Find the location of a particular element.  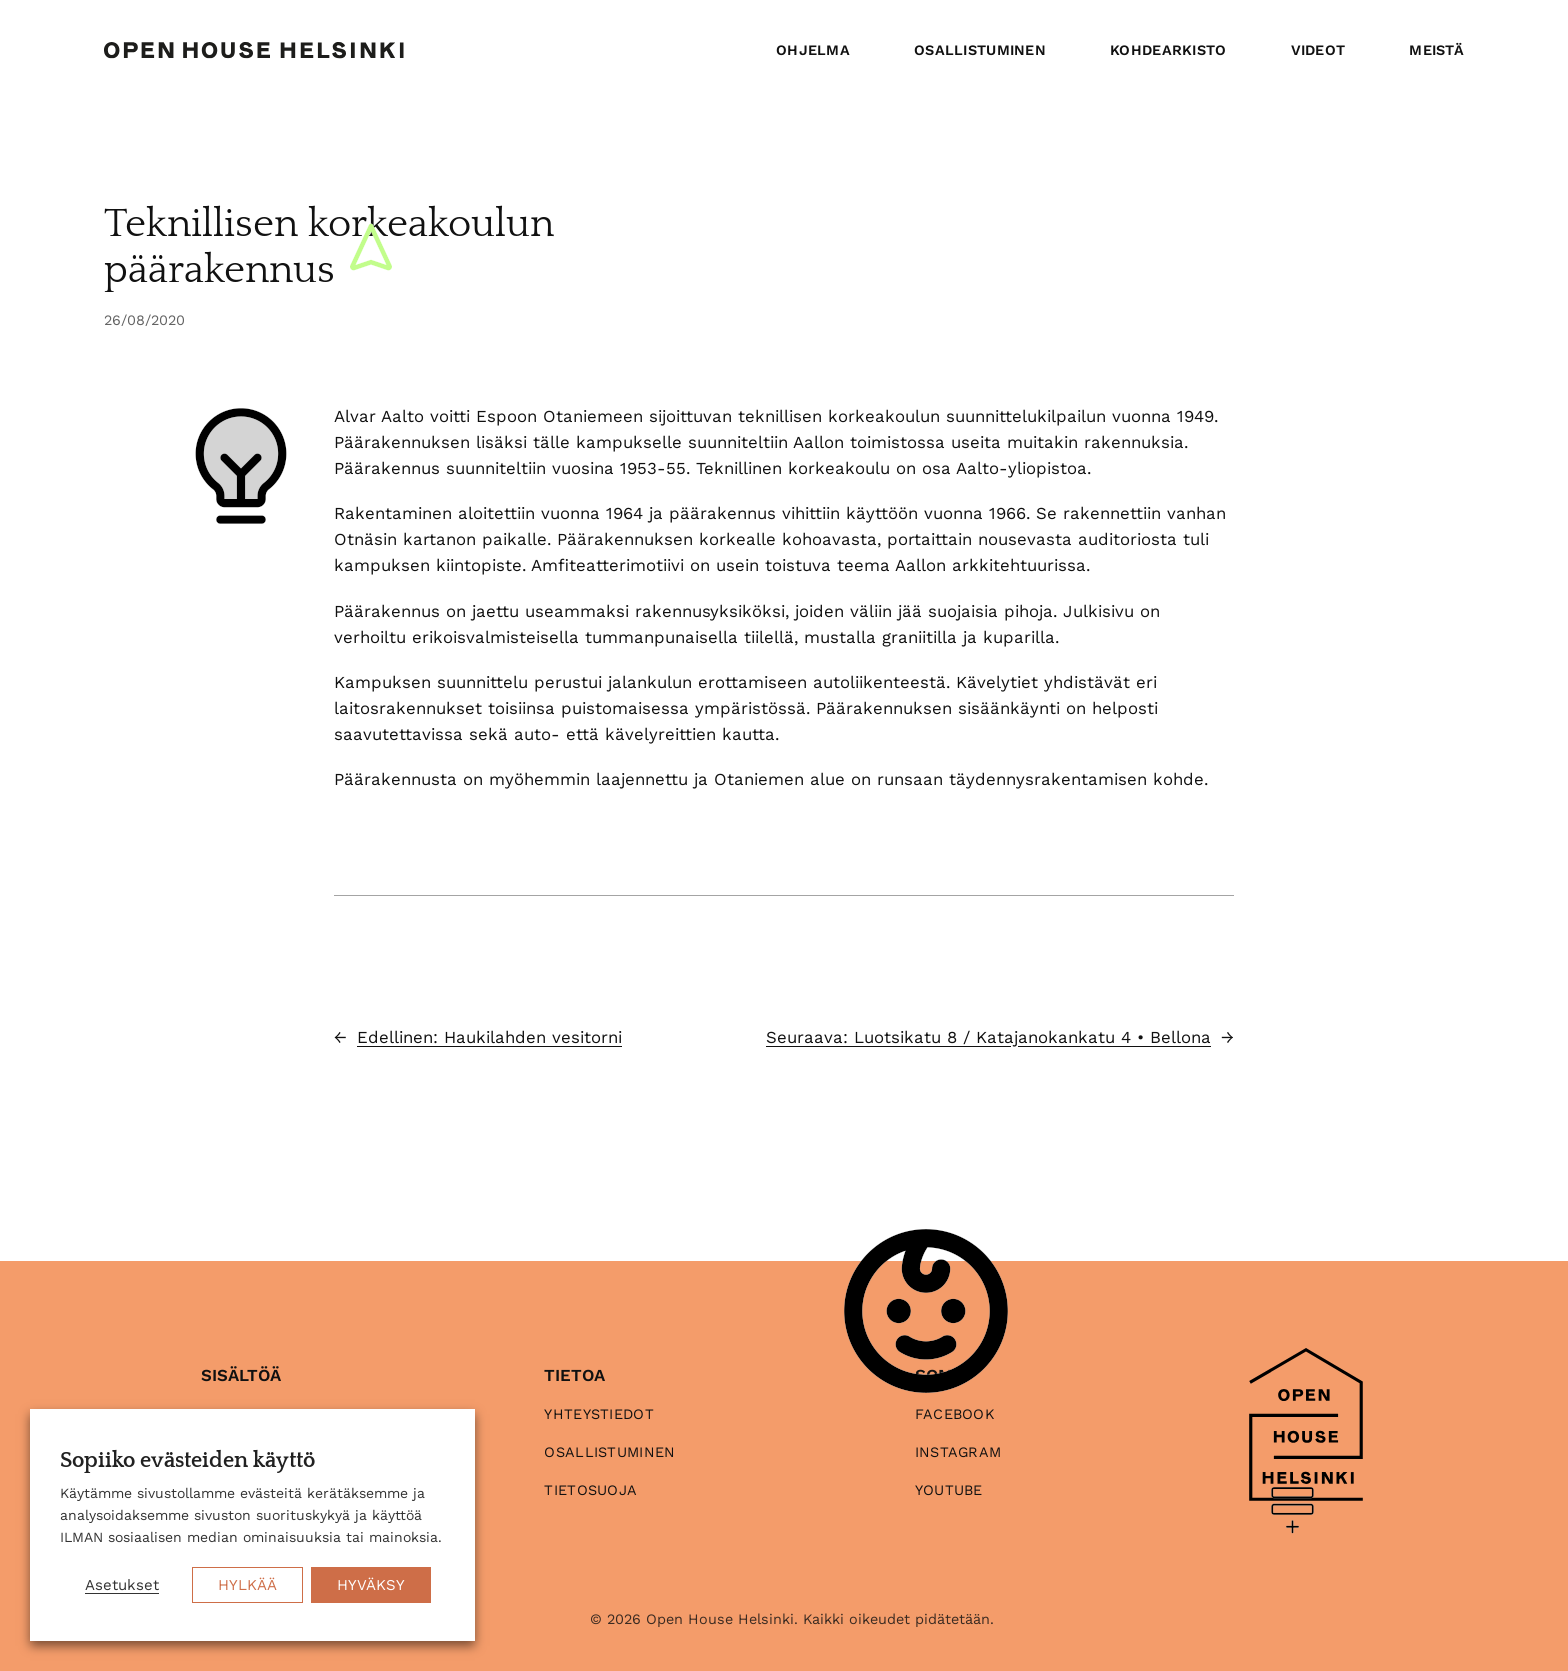

access baby or infant-related features is located at coordinates (926, 1311).